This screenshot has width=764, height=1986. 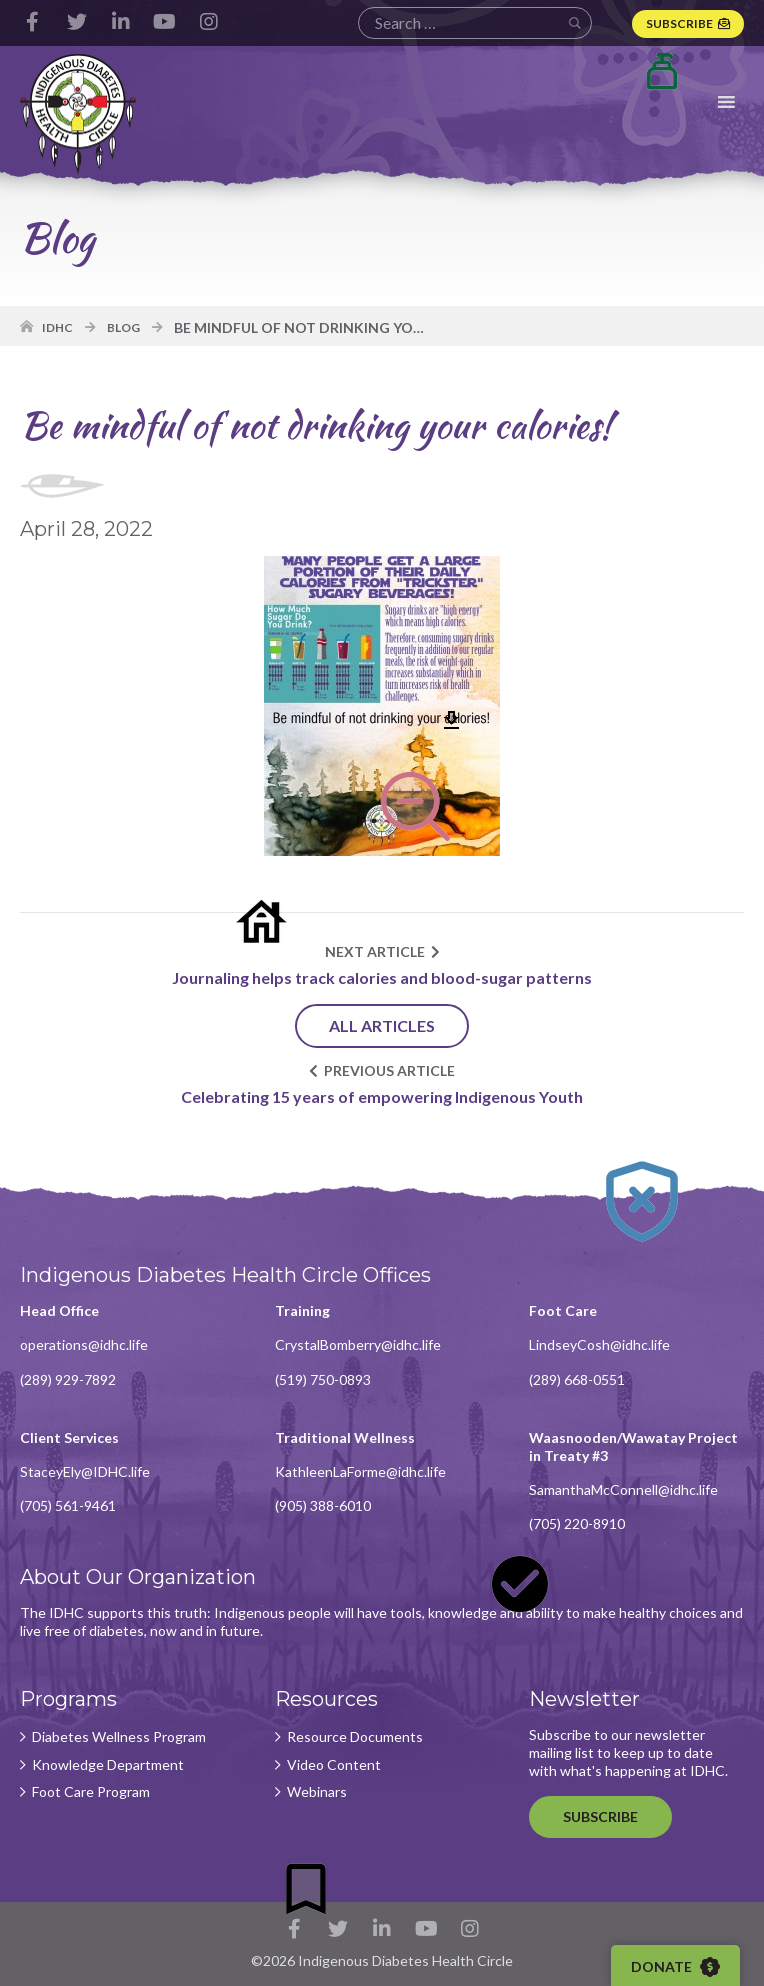 I want to click on access hand washing or hygiene instructions, so click(x=662, y=72).